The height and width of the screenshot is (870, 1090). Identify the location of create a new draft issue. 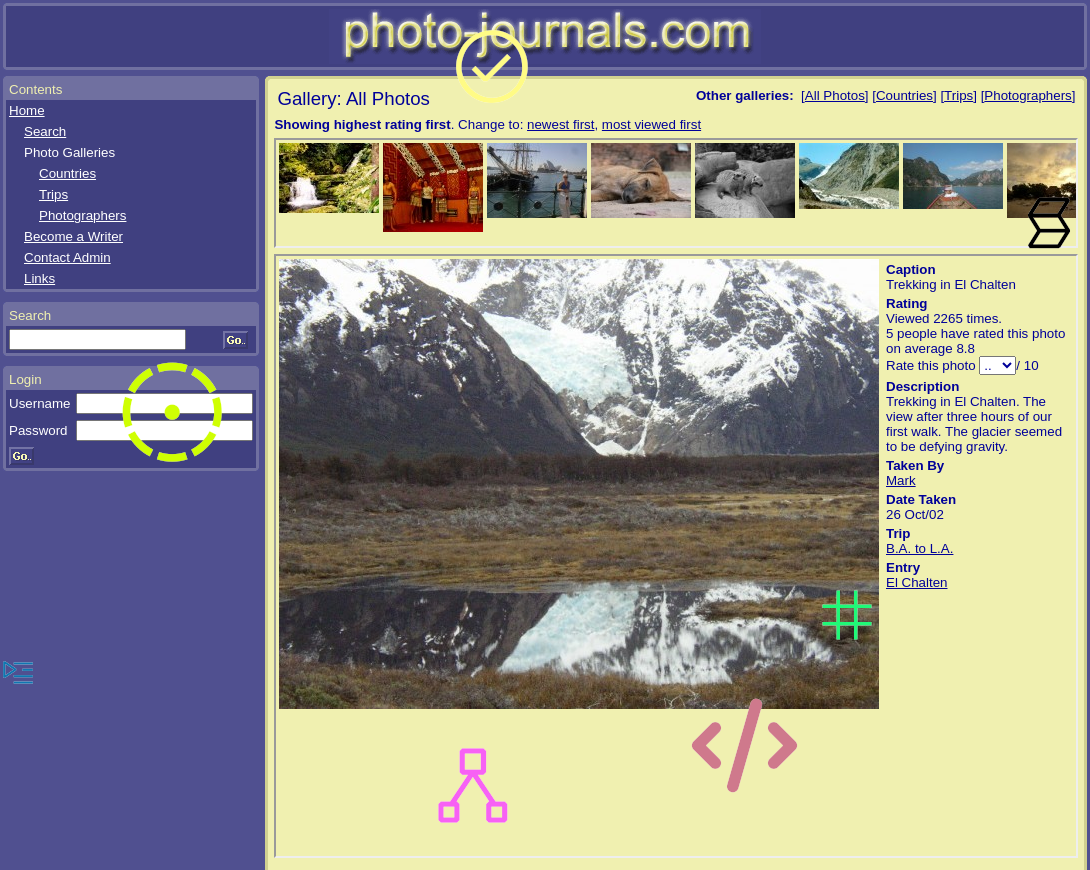
(176, 416).